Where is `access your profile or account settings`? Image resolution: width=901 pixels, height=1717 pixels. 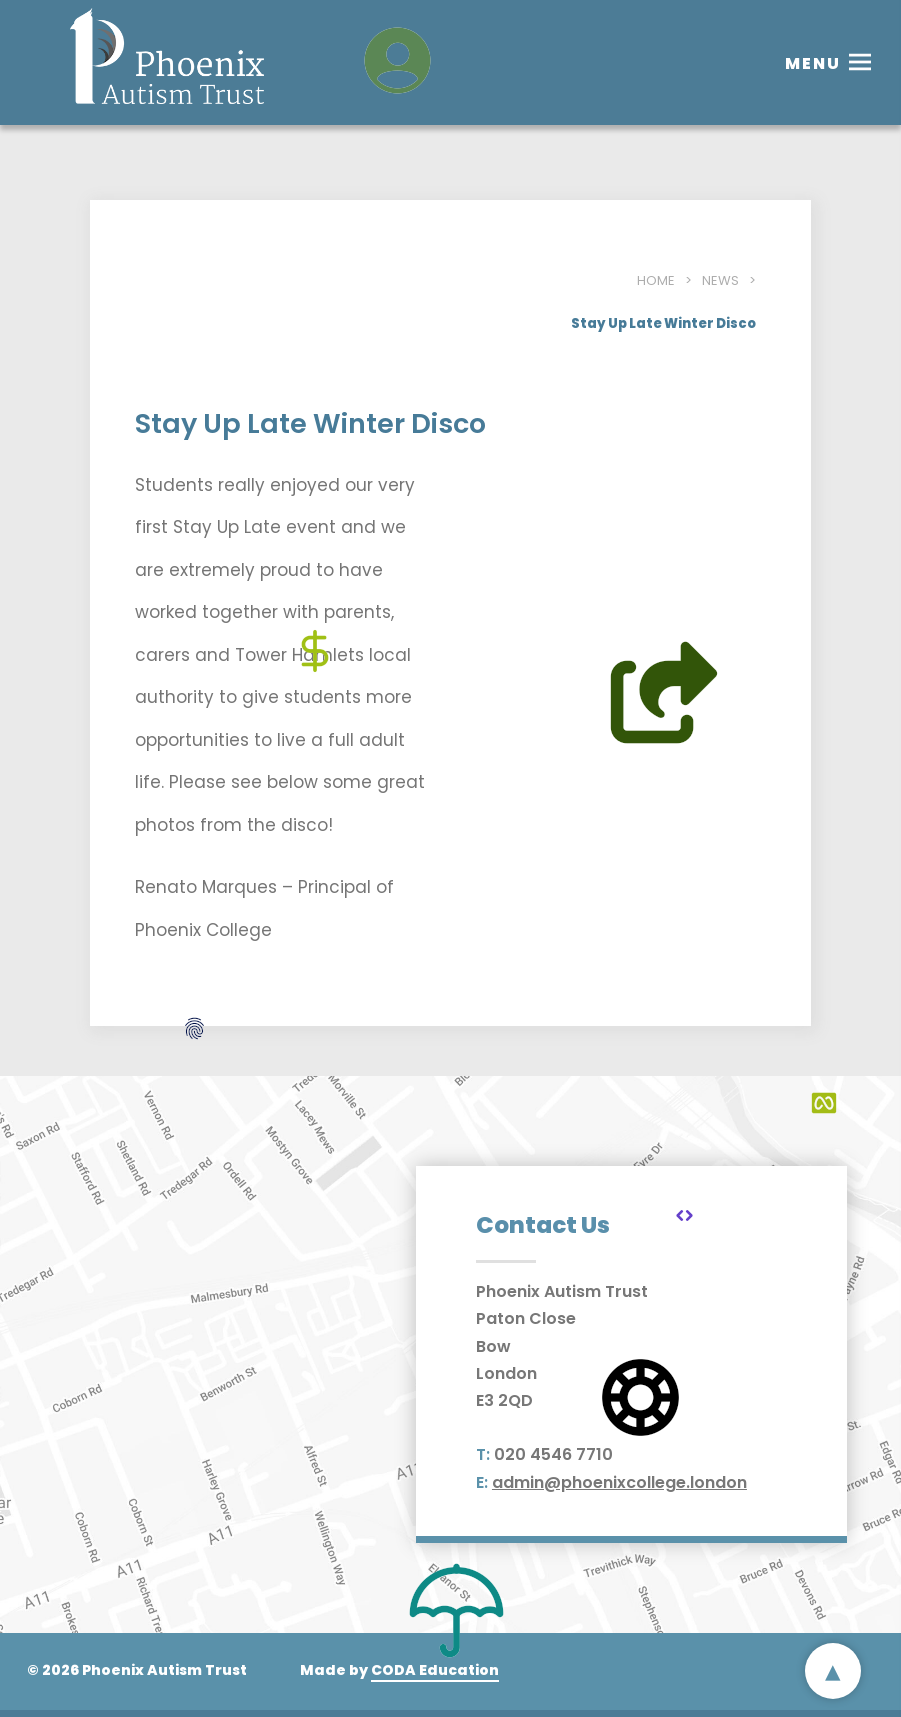
access your profile or account settings is located at coordinates (397, 60).